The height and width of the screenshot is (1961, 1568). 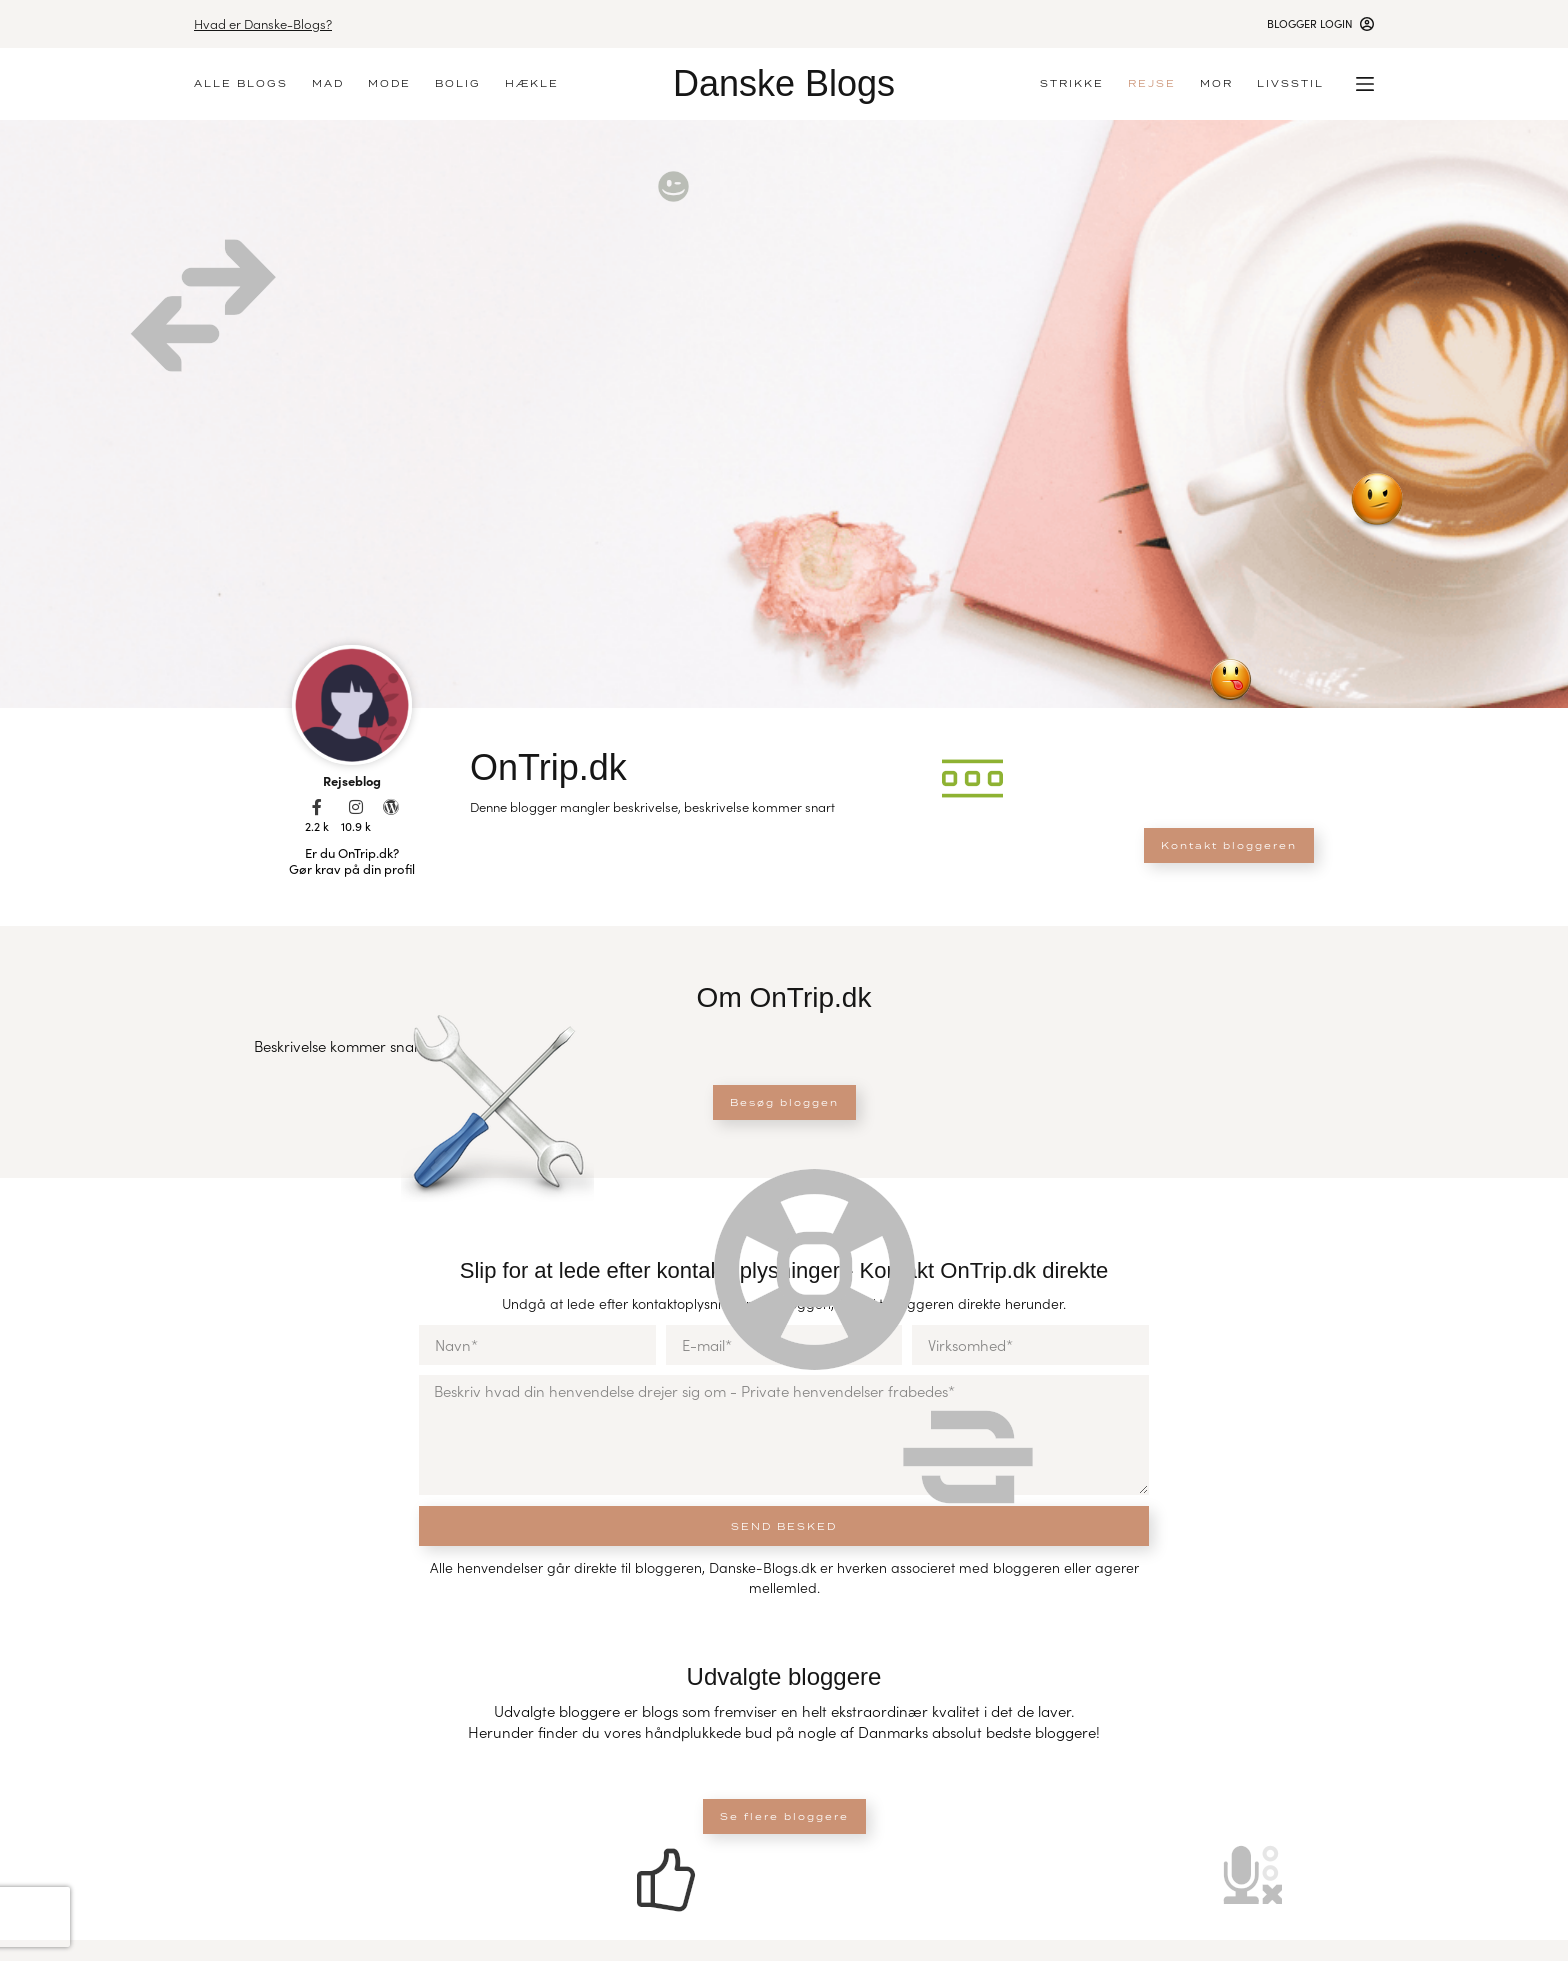 I want to click on express a smug or sarcastic reaction, so click(x=1377, y=501).